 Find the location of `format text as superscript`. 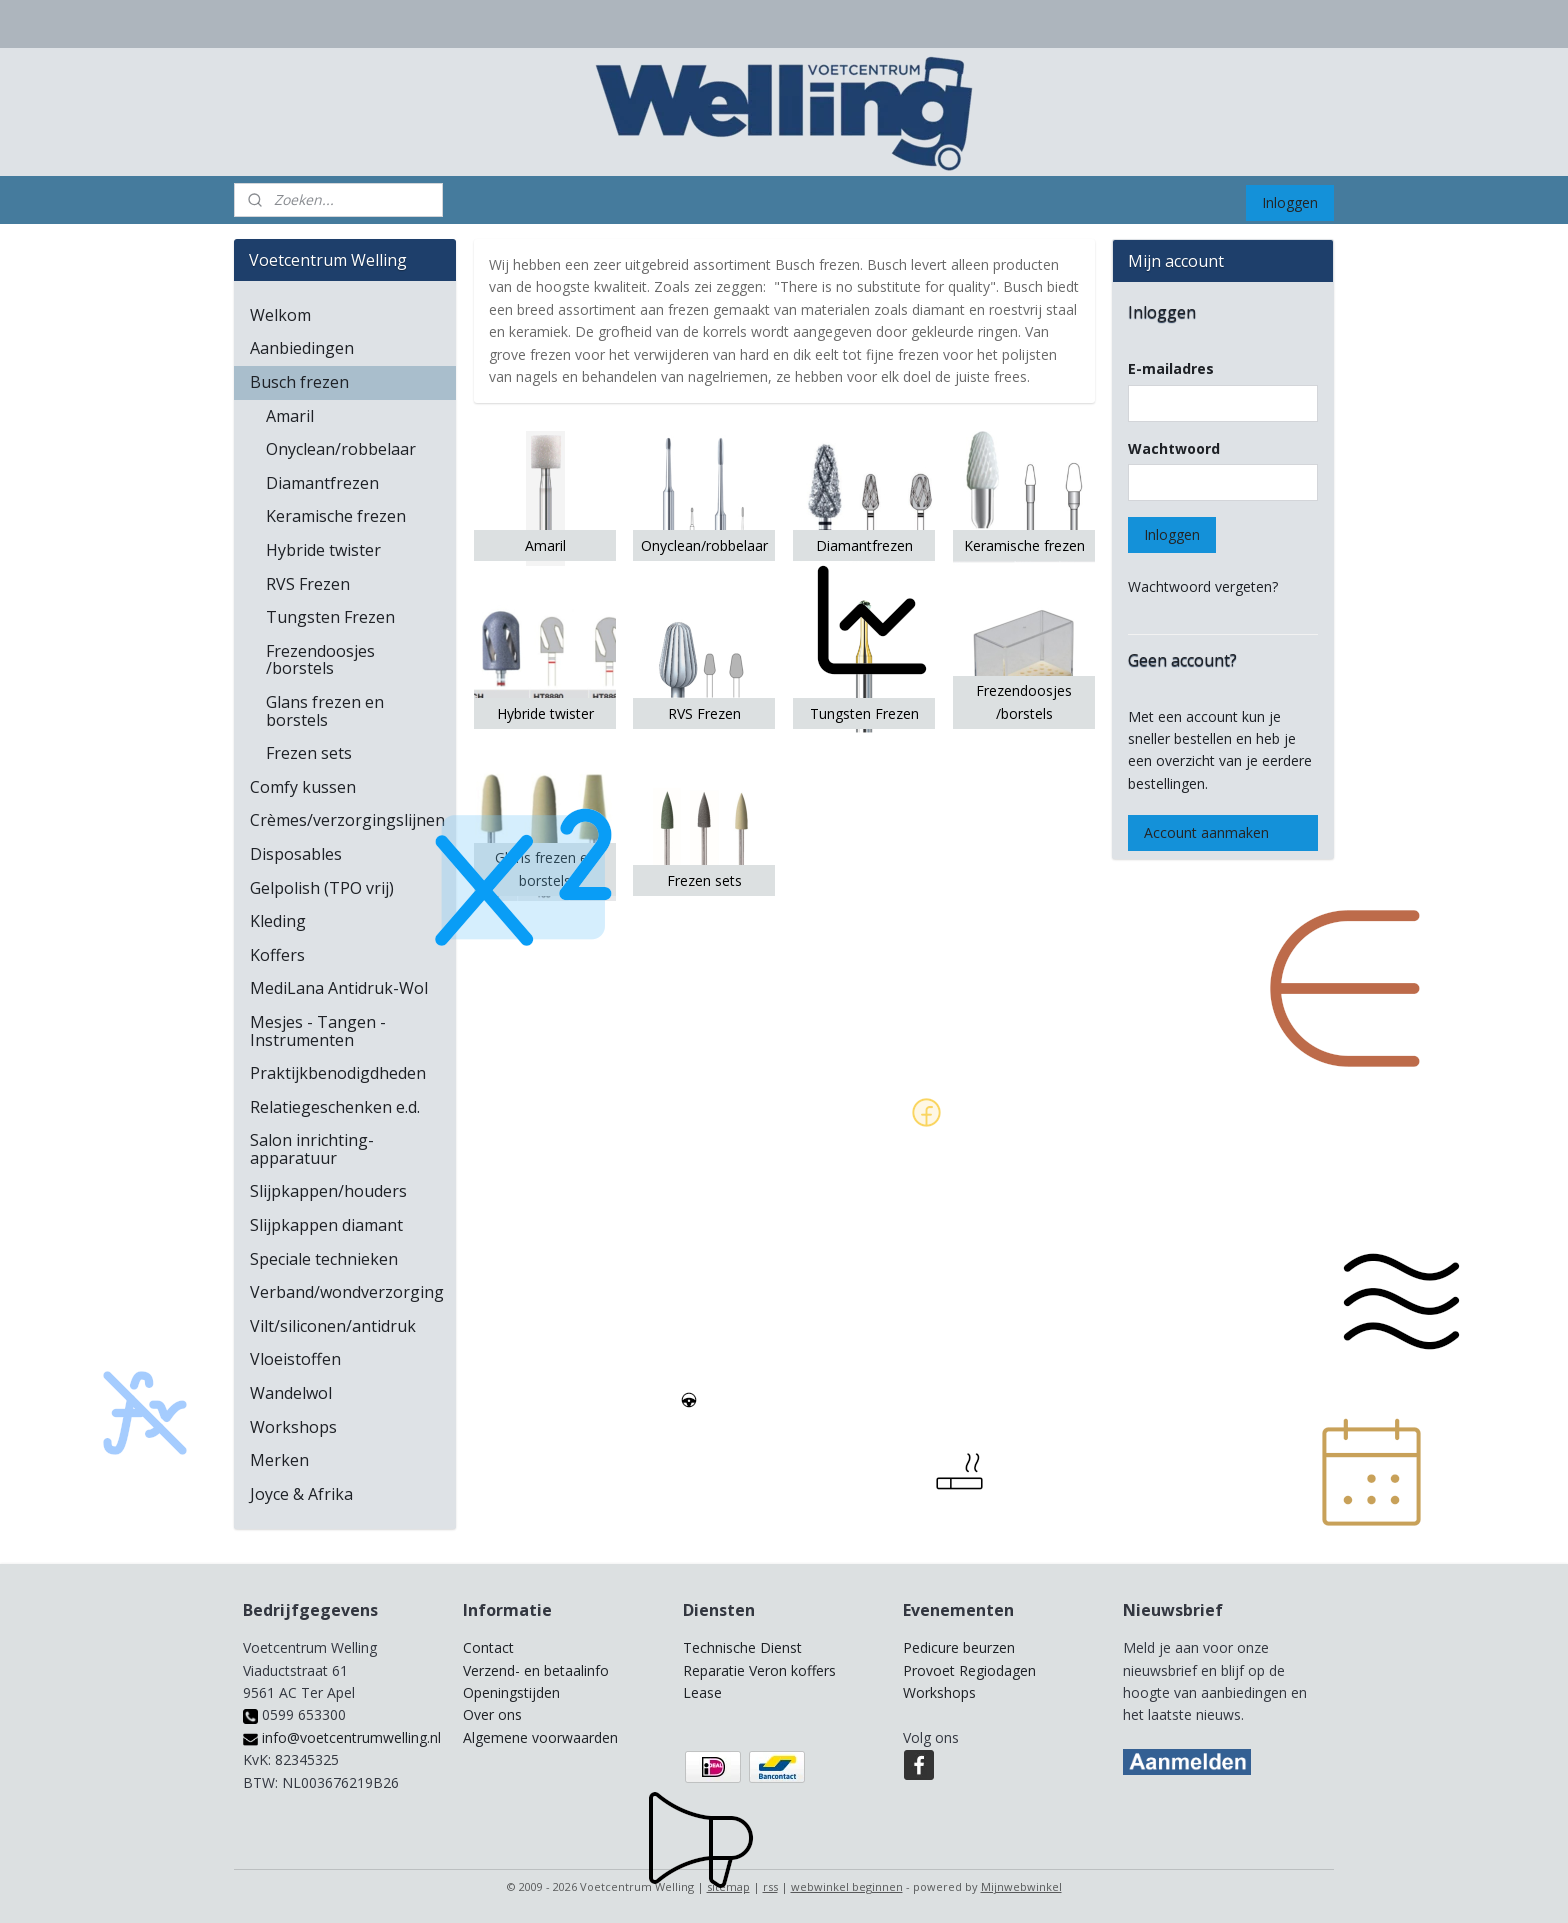

format text as superscript is located at coordinates (513, 880).